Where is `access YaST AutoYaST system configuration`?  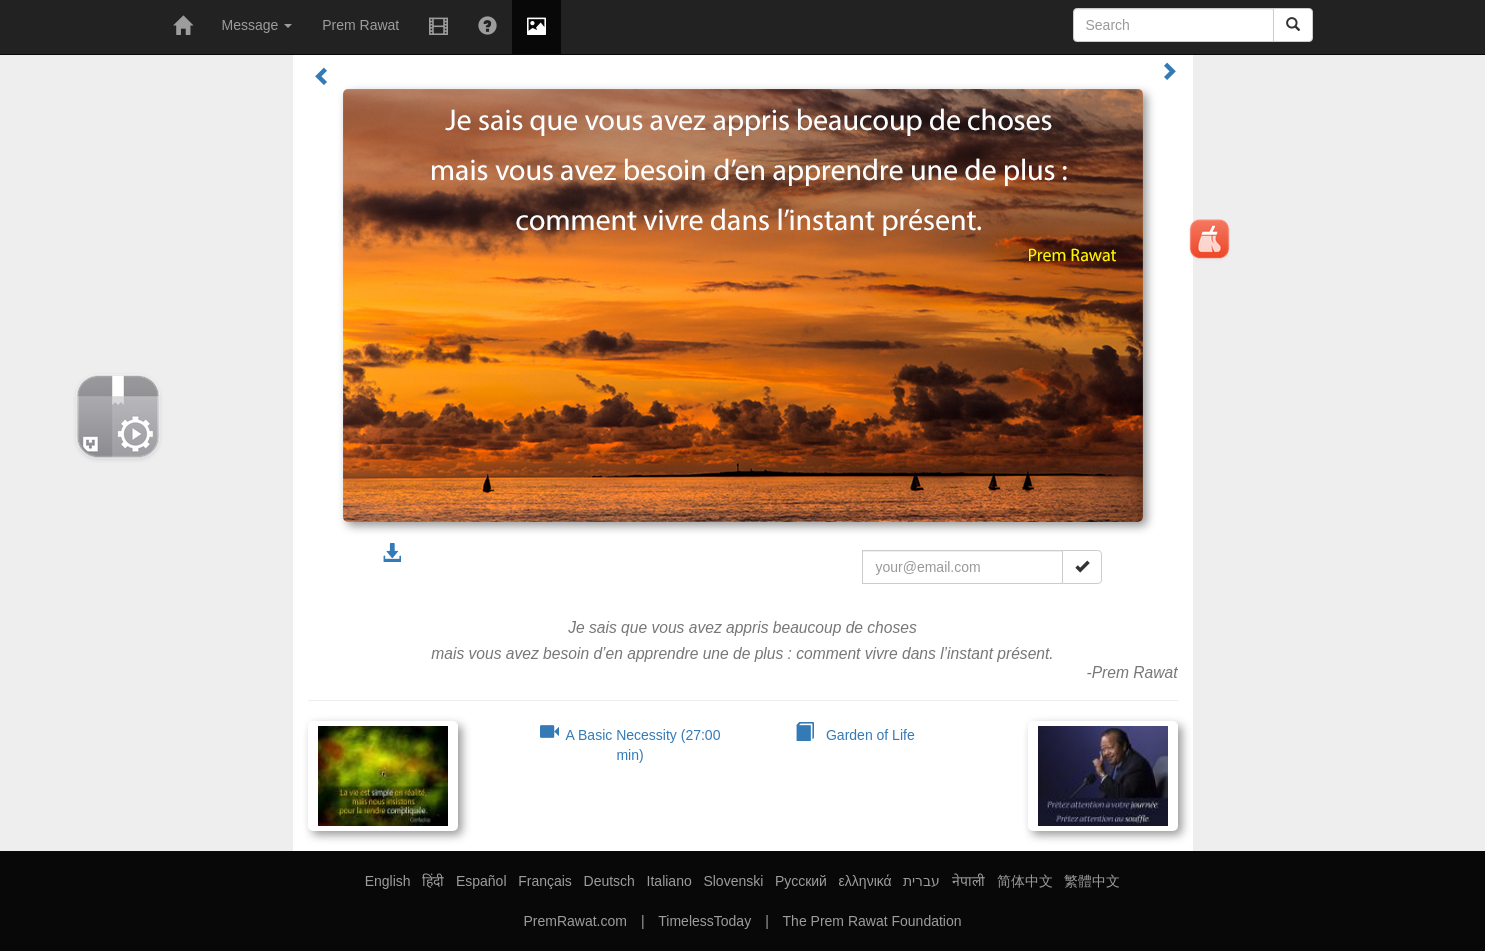 access YaST AutoYaST system configuration is located at coordinates (118, 418).